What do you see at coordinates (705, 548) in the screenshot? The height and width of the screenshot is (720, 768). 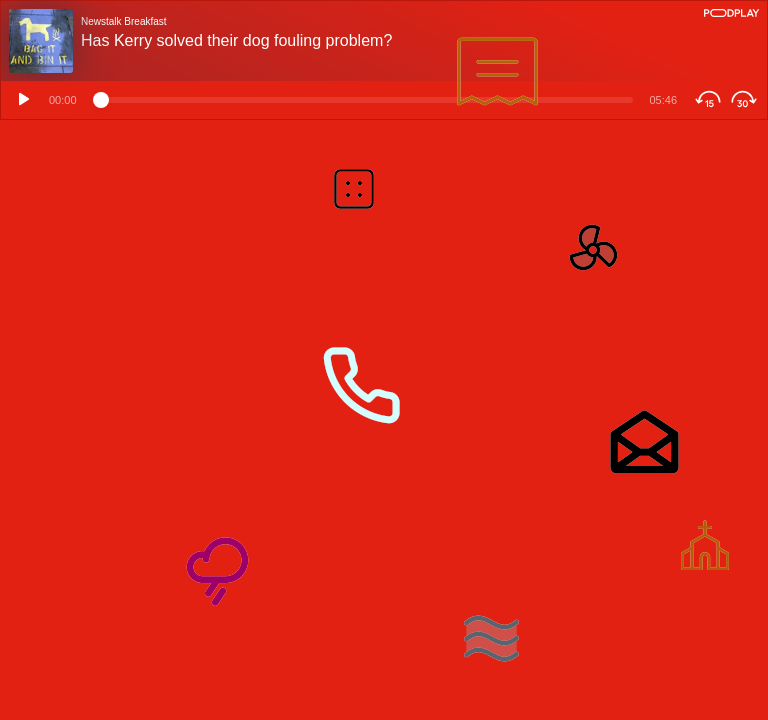 I see `indicates a nearby church or place of worship` at bounding box center [705, 548].